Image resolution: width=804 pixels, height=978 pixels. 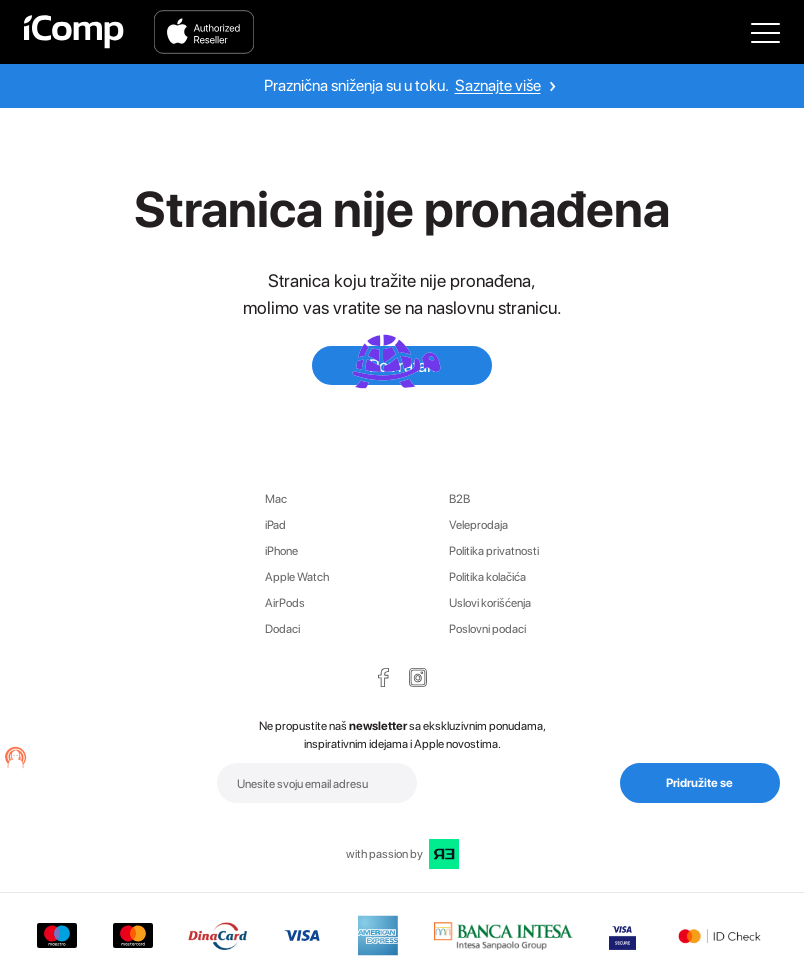 I want to click on indicates slow speed or processing mode, so click(x=396, y=361).